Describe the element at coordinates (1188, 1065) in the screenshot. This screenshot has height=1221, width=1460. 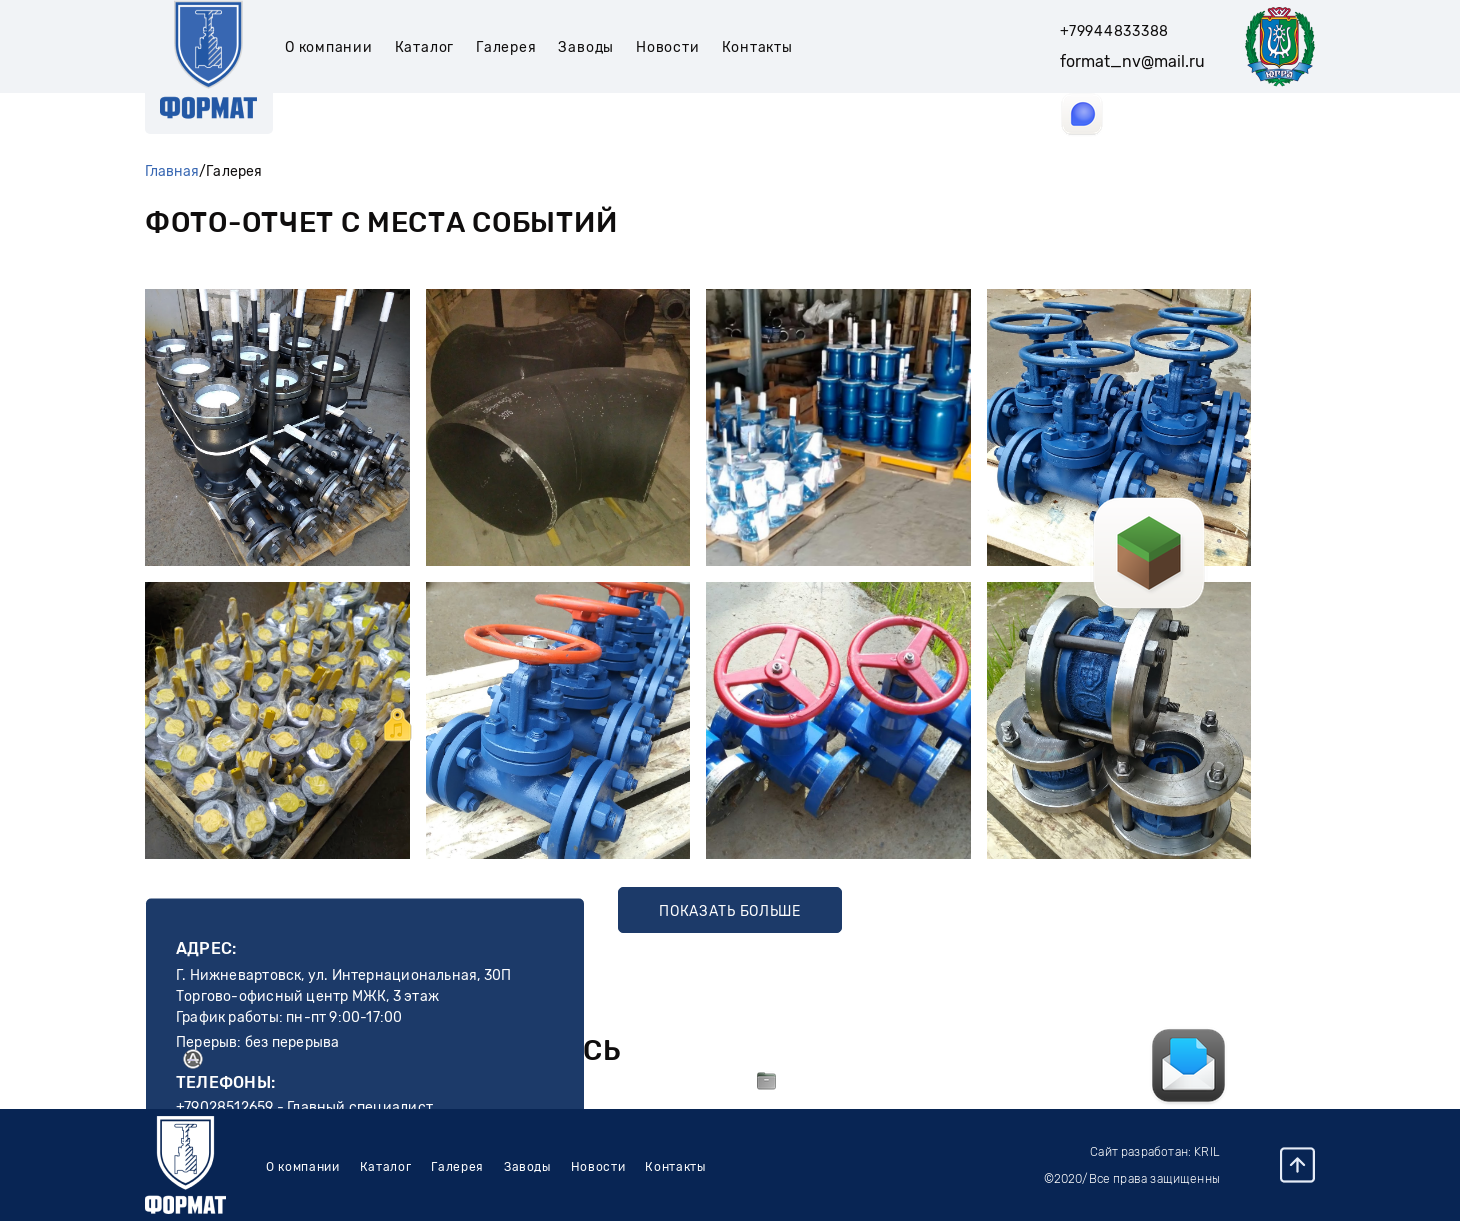
I see `open the mail app` at that location.